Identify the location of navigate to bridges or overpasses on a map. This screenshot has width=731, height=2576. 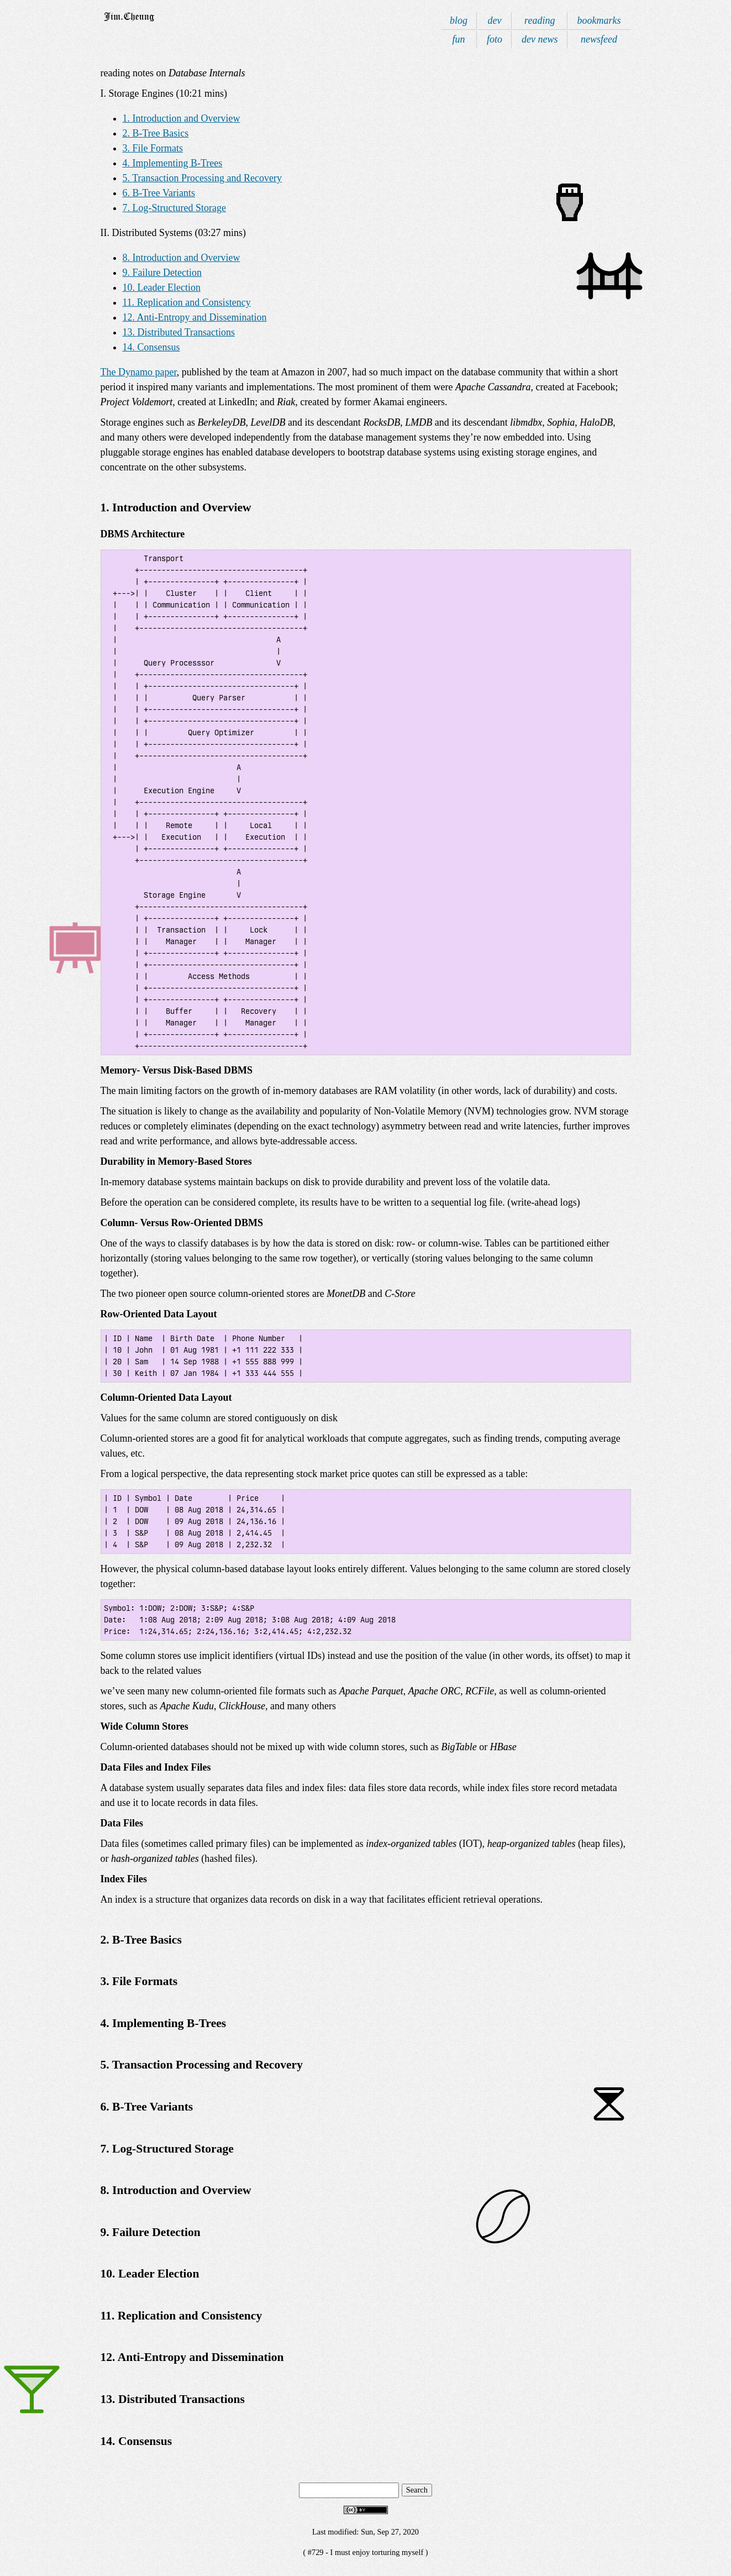
(609, 276).